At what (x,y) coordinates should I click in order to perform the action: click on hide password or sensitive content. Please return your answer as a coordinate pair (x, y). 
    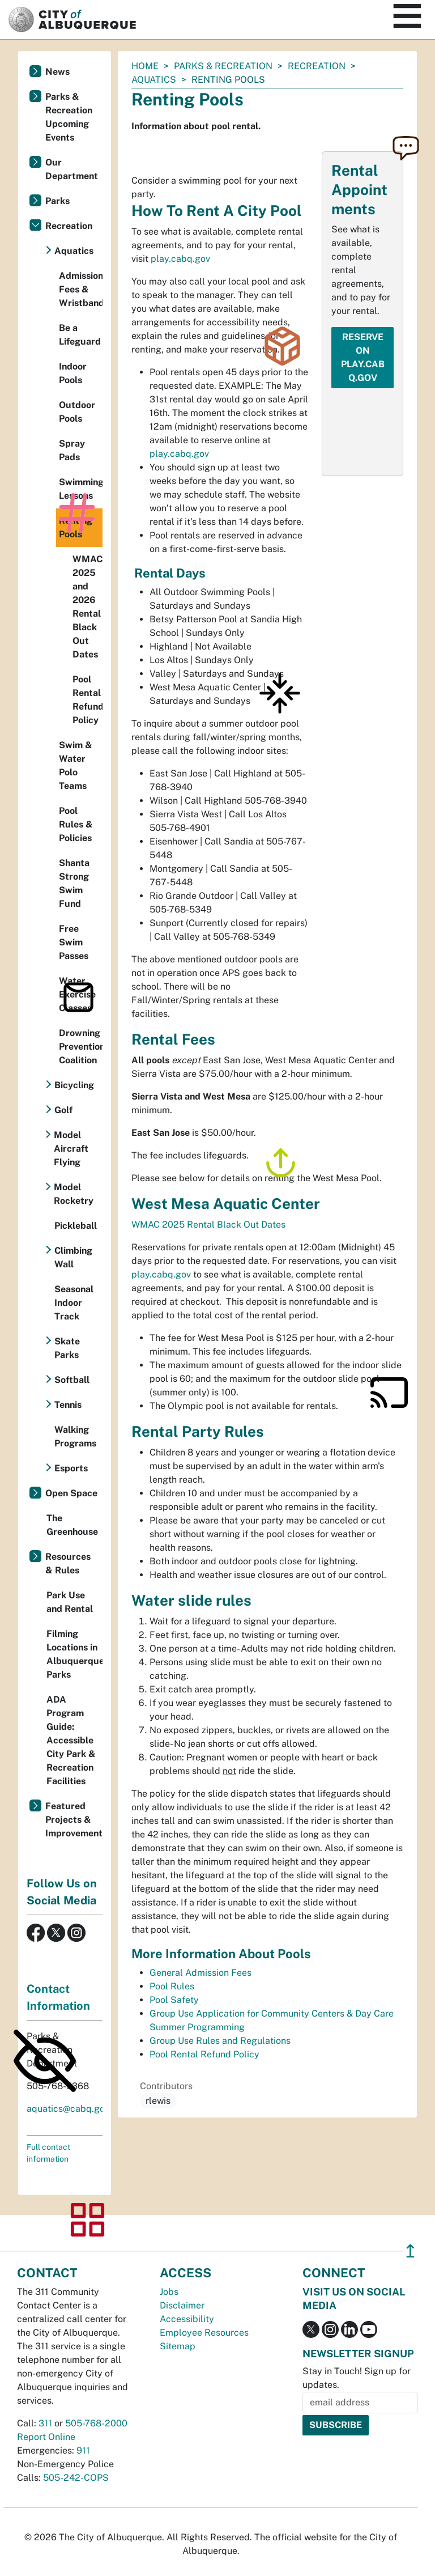
    Looking at the image, I should click on (45, 2061).